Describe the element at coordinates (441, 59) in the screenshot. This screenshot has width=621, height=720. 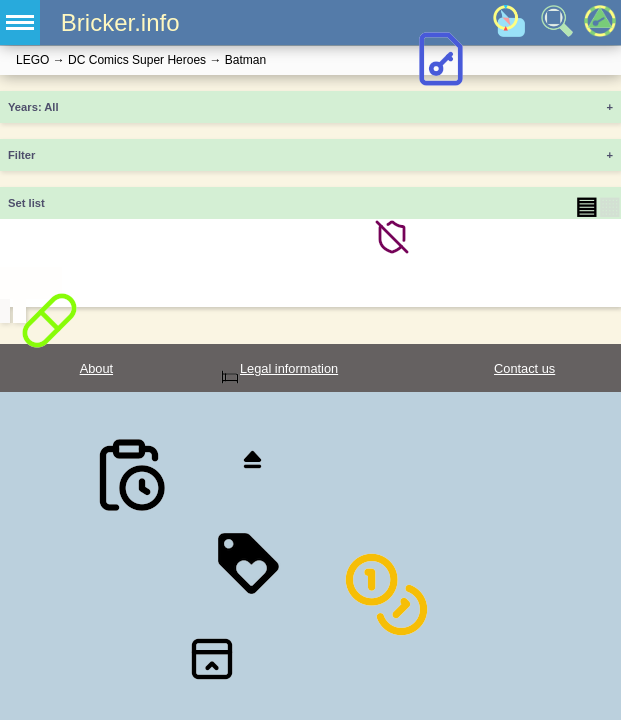
I see `access an encrypted or password-protected file` at that location.